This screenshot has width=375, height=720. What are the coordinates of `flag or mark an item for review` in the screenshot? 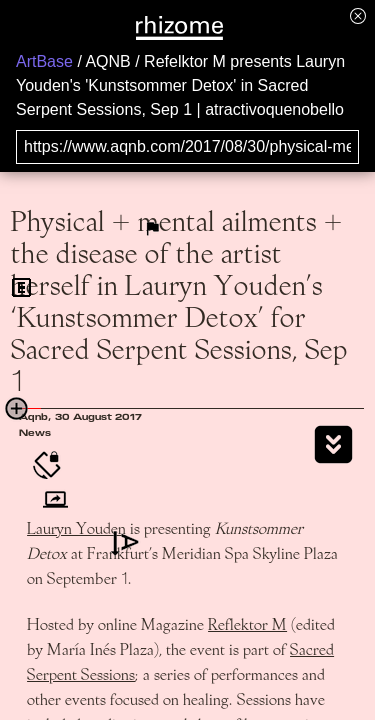 It's located at (152, 228).